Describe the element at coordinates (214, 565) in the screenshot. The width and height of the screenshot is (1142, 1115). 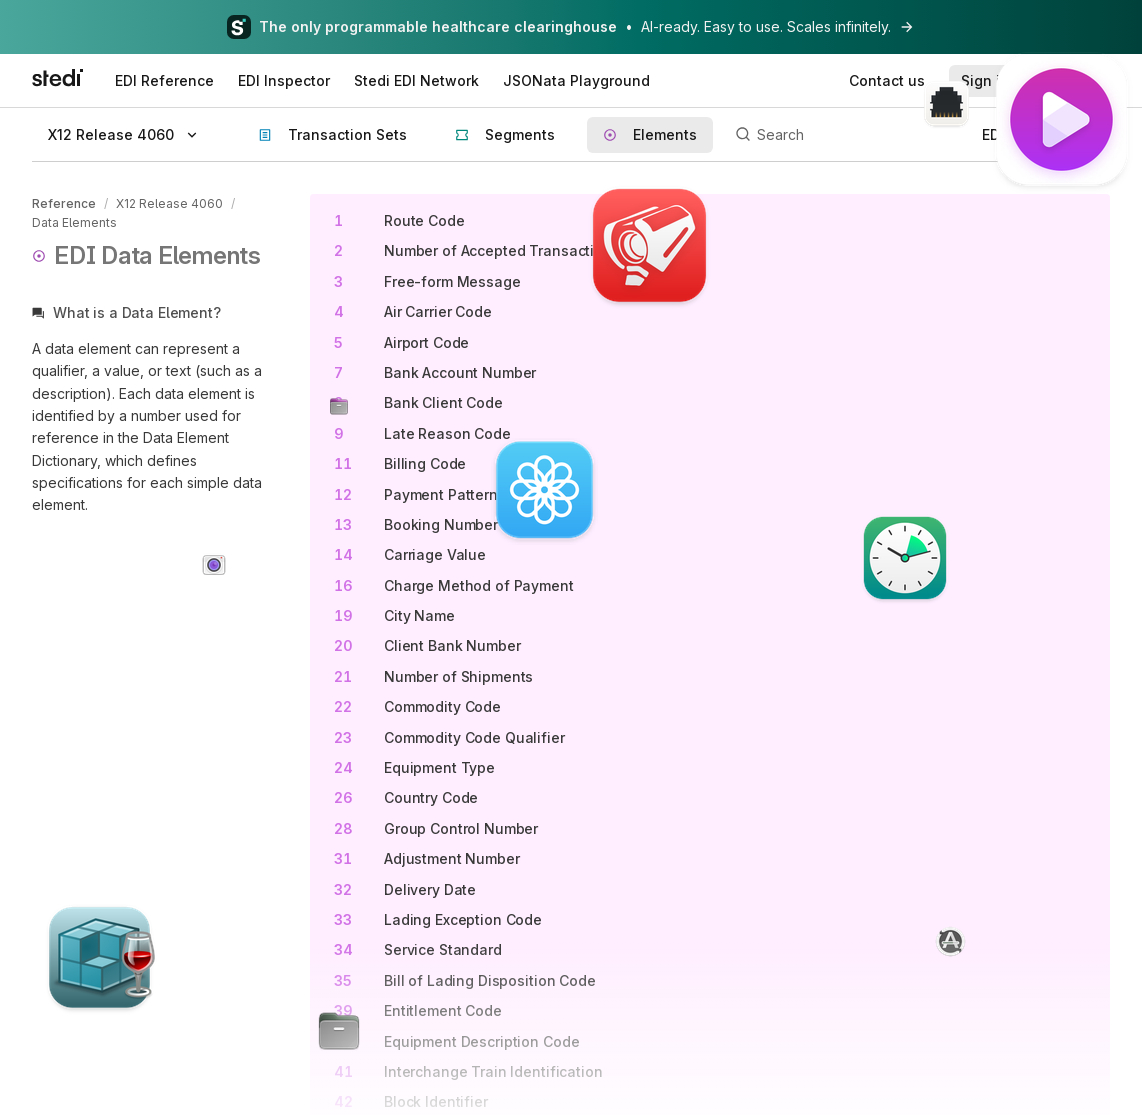
I see `open cheese webcam application` at that location.